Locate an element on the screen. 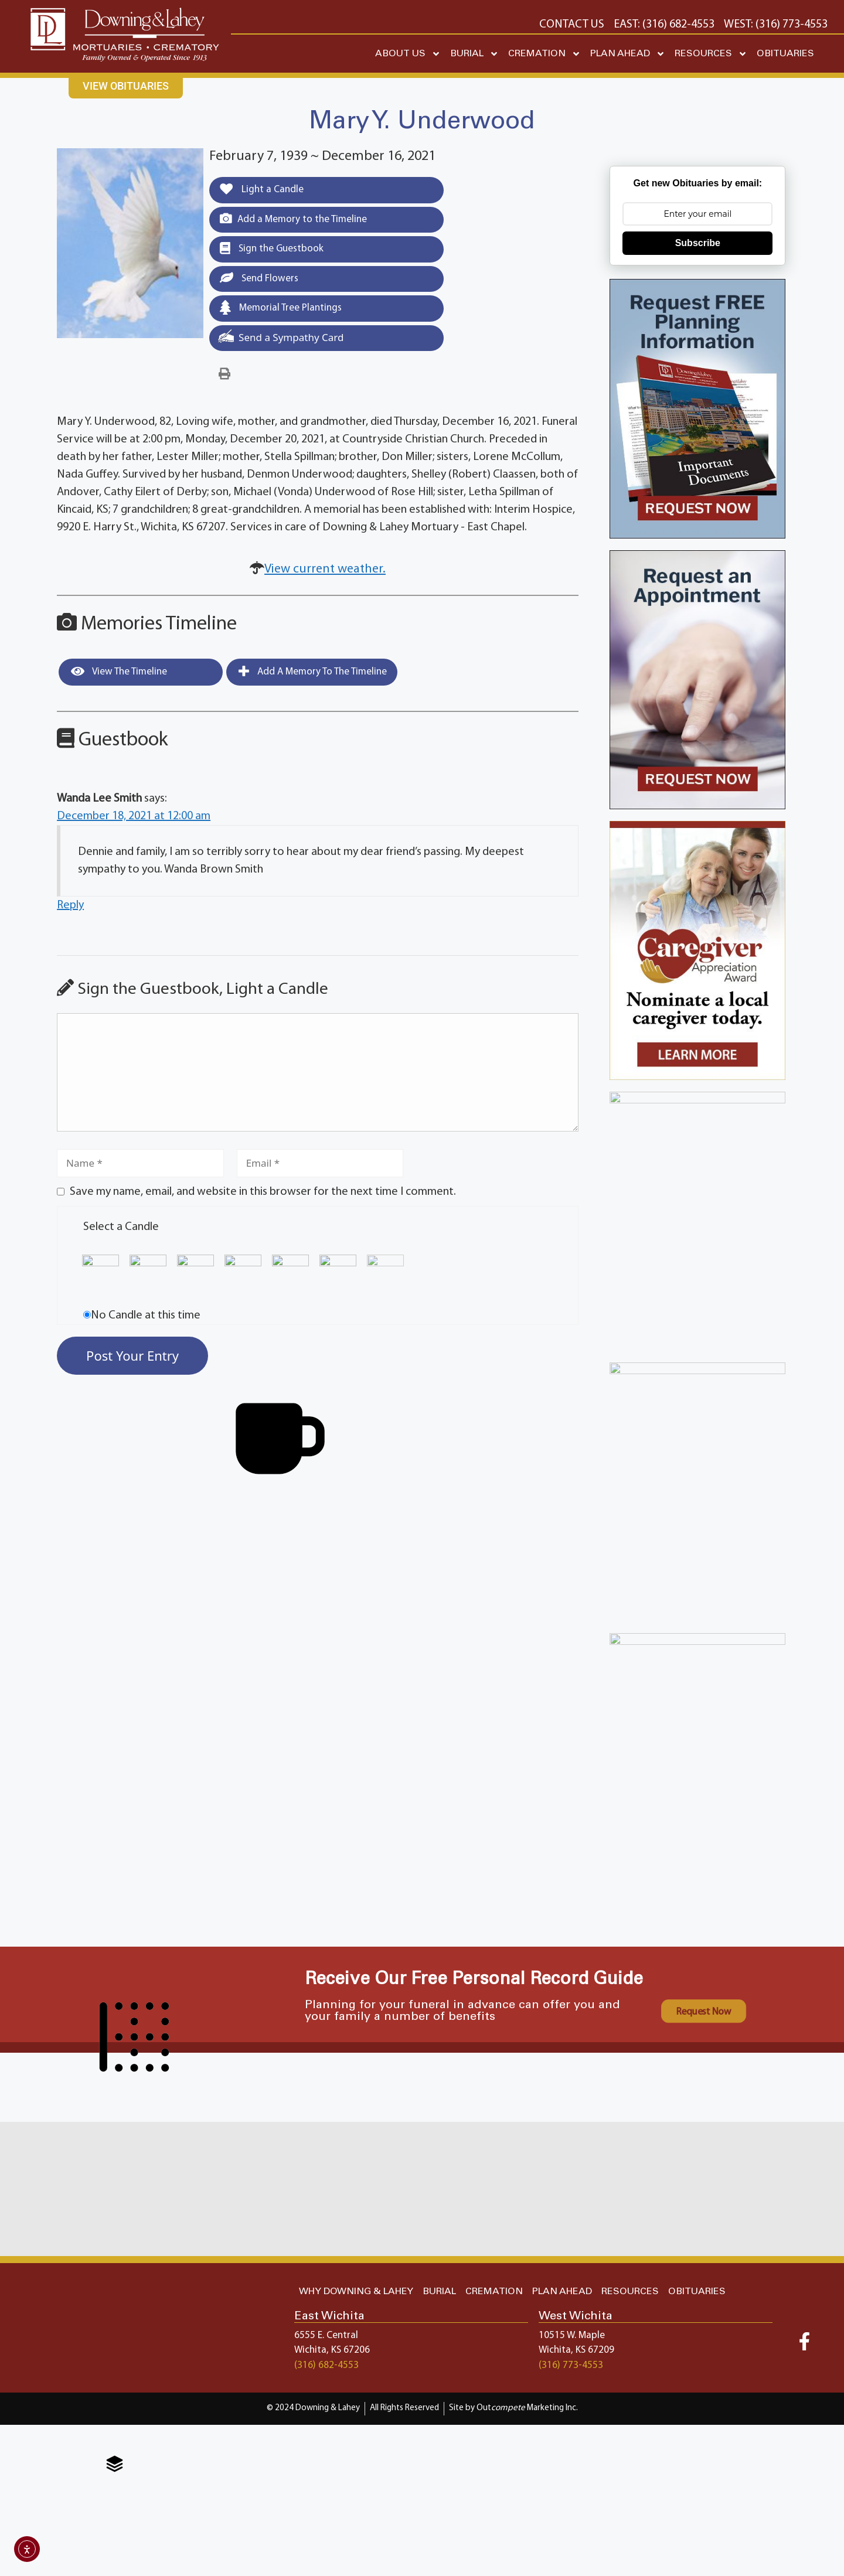 The image size is (844, 2576). apply left border to selected cells is located at coordinates (134, 2037).